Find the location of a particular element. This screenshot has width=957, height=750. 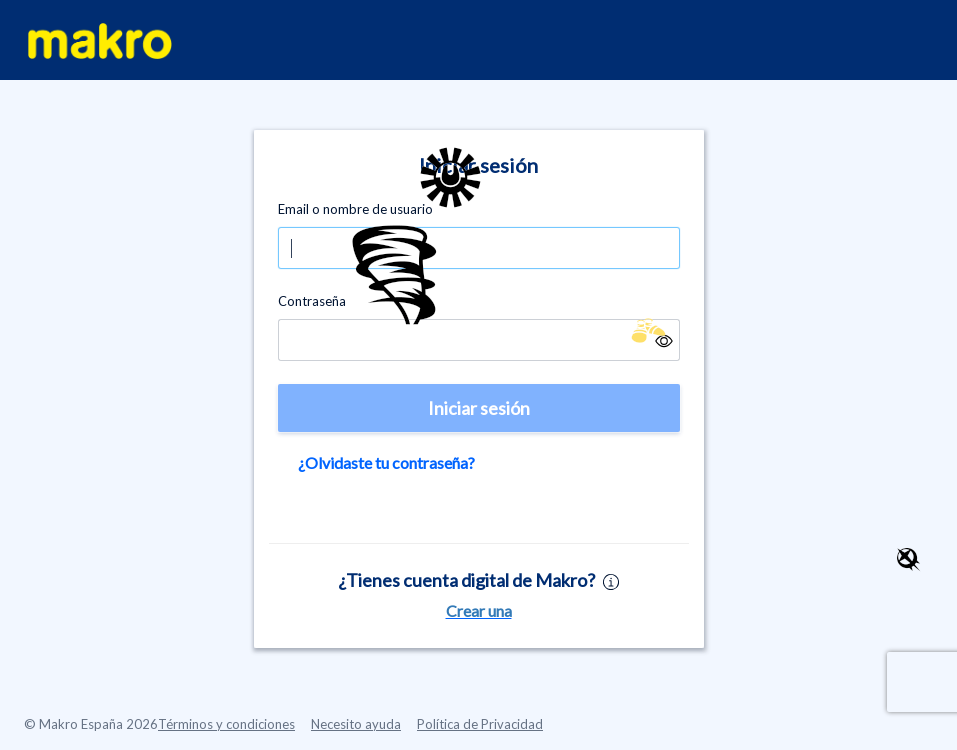

indicates severe weather alert or tornado warning is located at coordinates (395, 275).